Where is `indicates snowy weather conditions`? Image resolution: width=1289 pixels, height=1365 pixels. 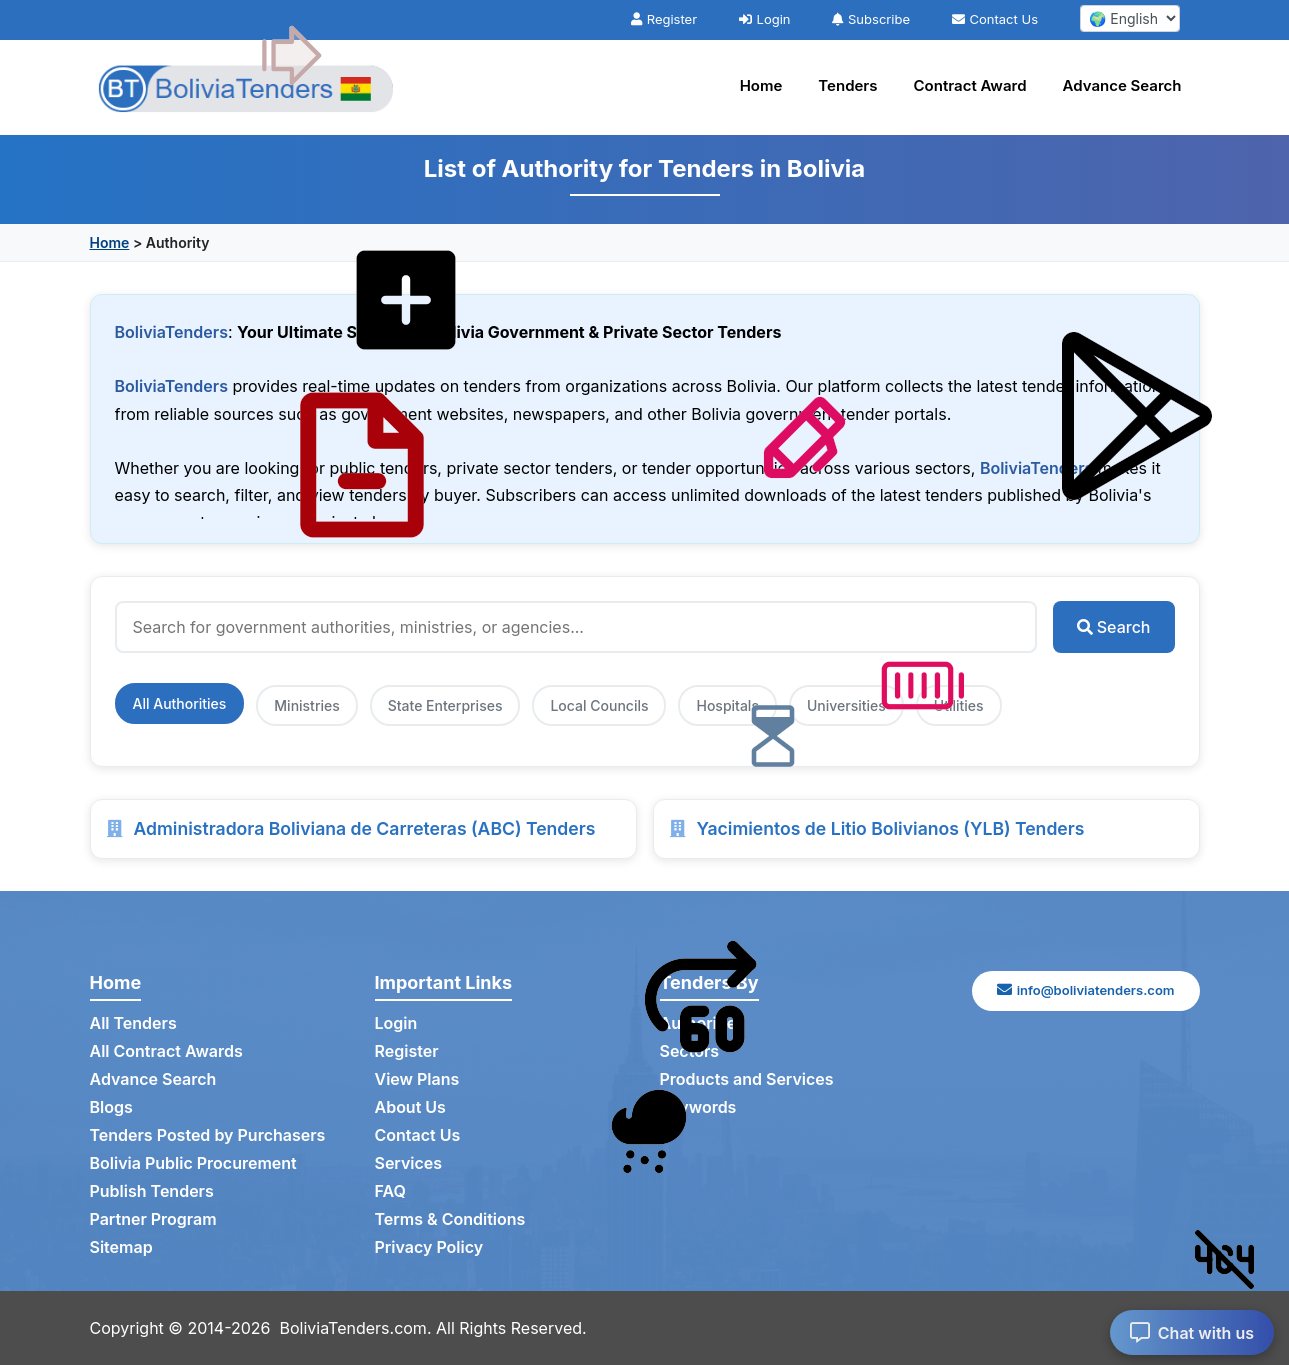 indicates snowy weather conditions is located at coordinates (649, 1130).